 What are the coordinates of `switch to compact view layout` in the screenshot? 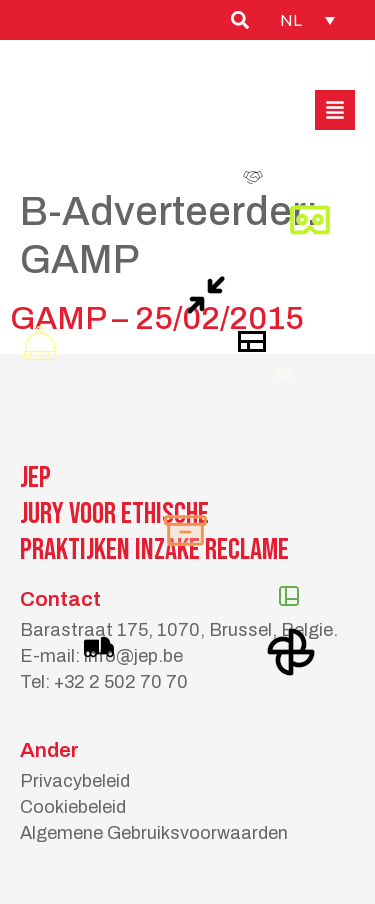 It's located at (251, 341).